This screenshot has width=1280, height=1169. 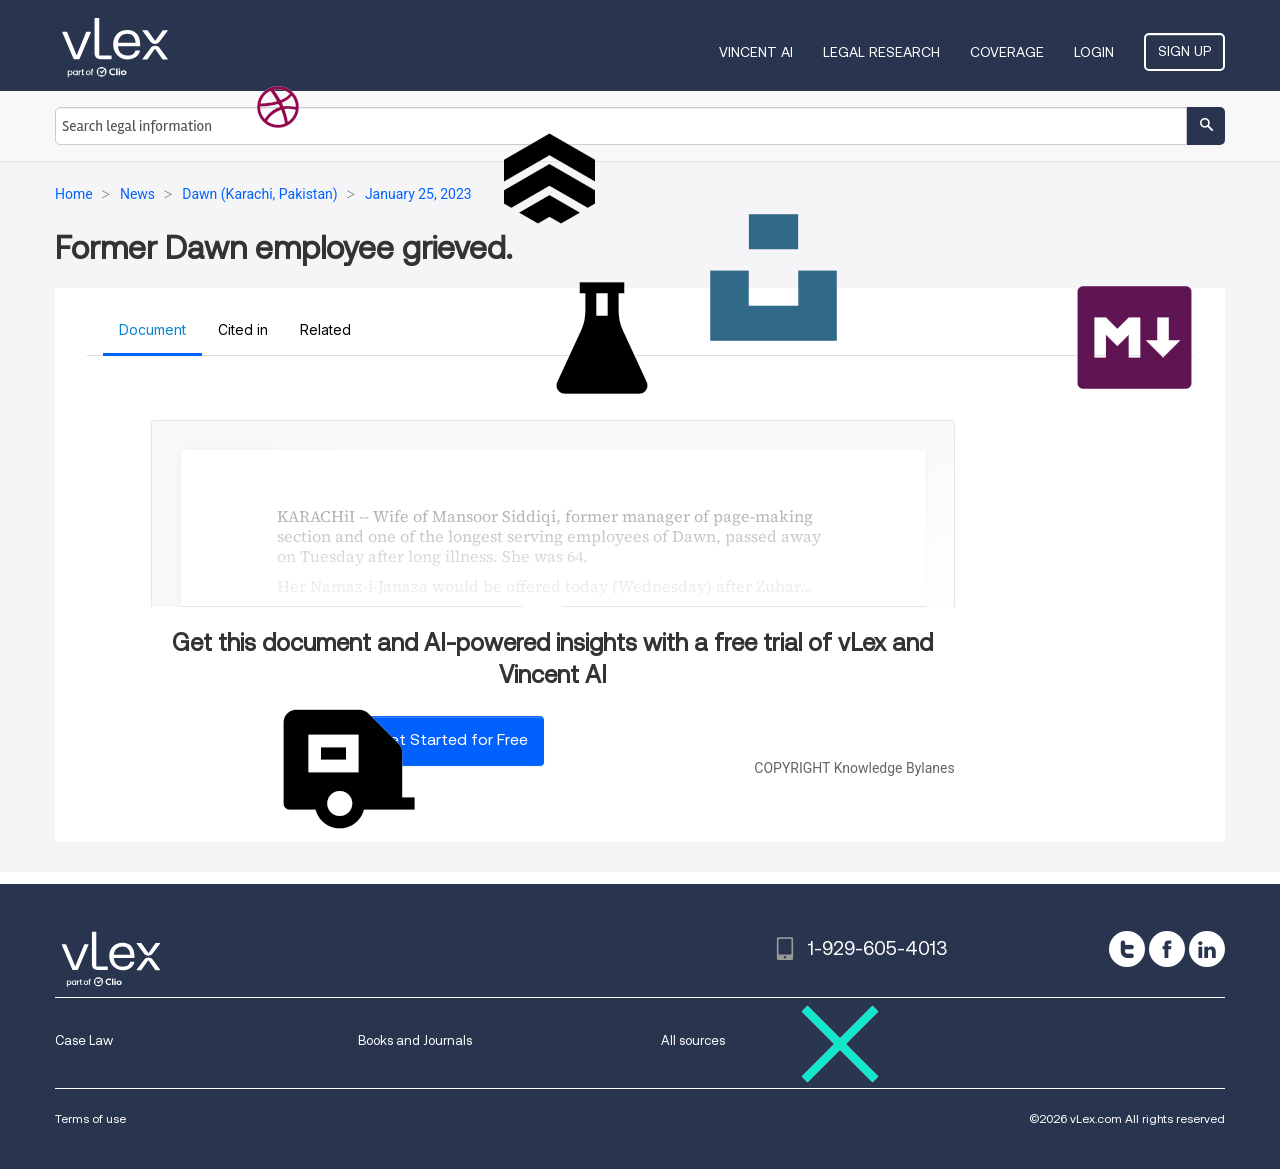 What do you see at coordinates (602, 338) in the screenshot?
I see `access laboratory or science features` at bounding box center [602, 338].